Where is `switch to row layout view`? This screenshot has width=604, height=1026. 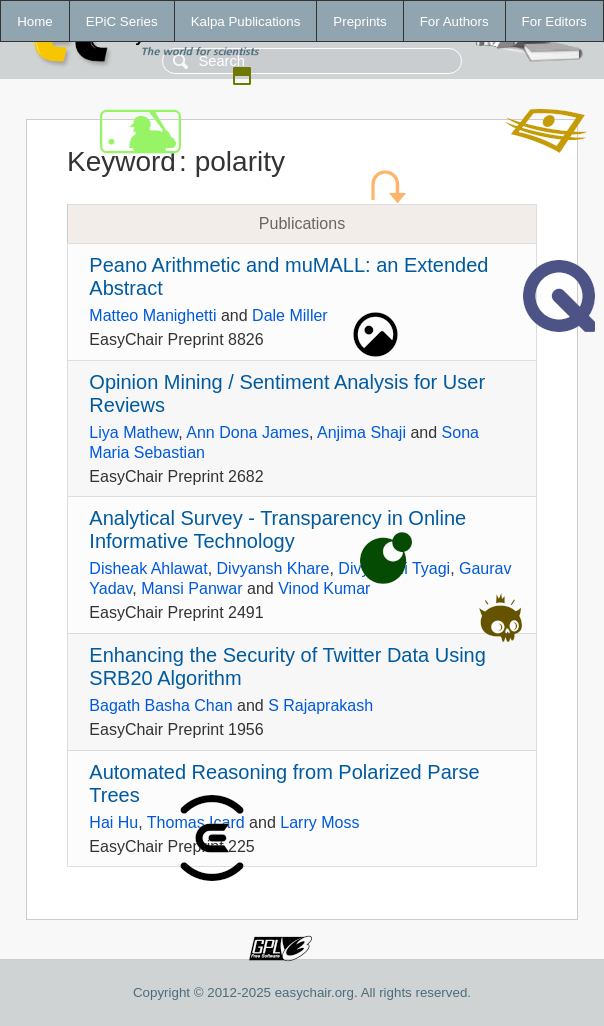
switch to row layout view is located at coordinates (242, 76).